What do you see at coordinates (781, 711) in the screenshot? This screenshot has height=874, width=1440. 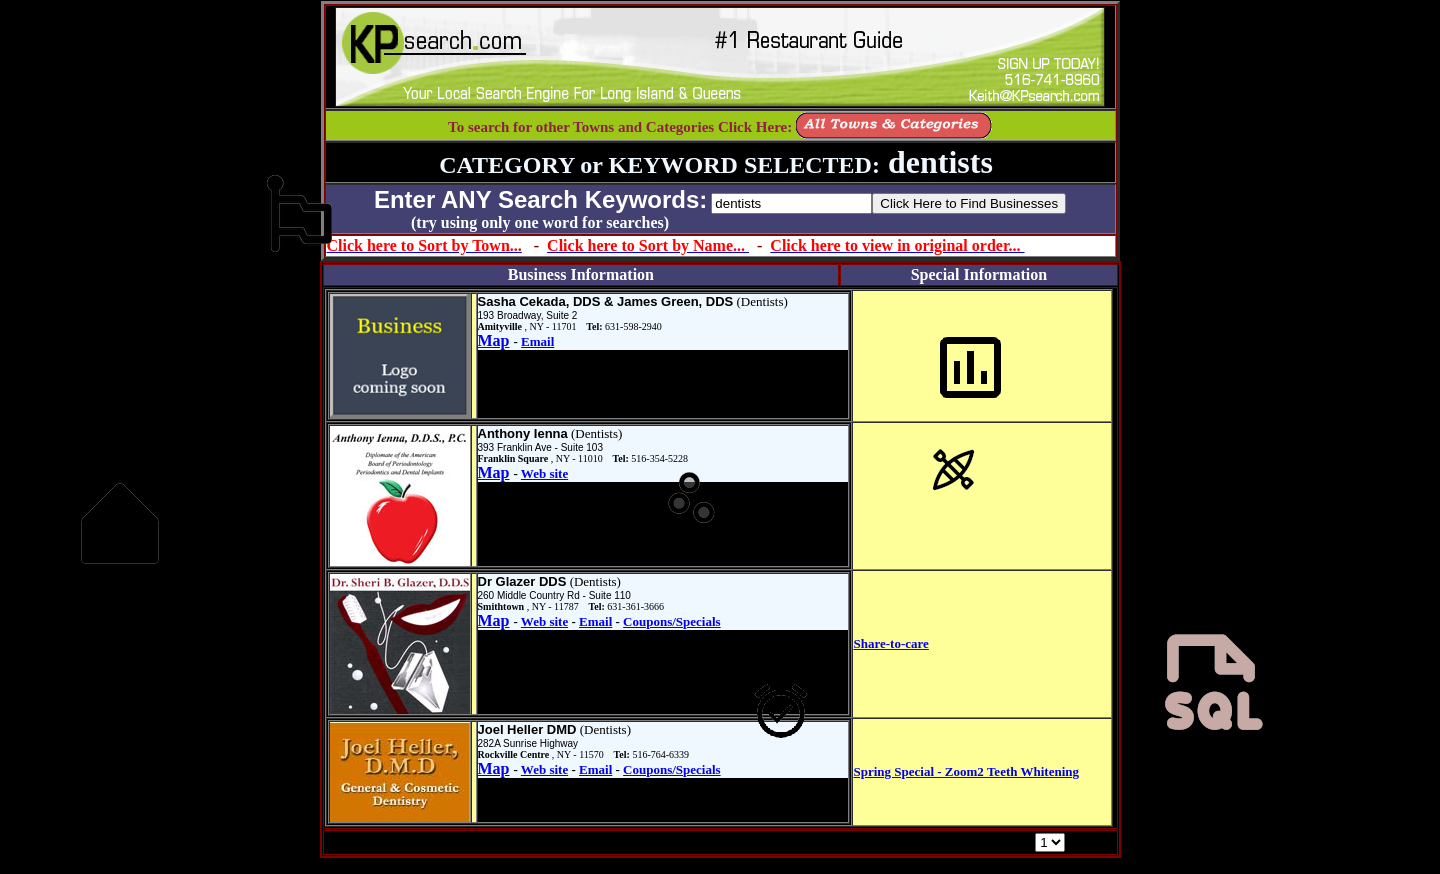 I see `alarm is set and active` at bounding box center [781, 711].